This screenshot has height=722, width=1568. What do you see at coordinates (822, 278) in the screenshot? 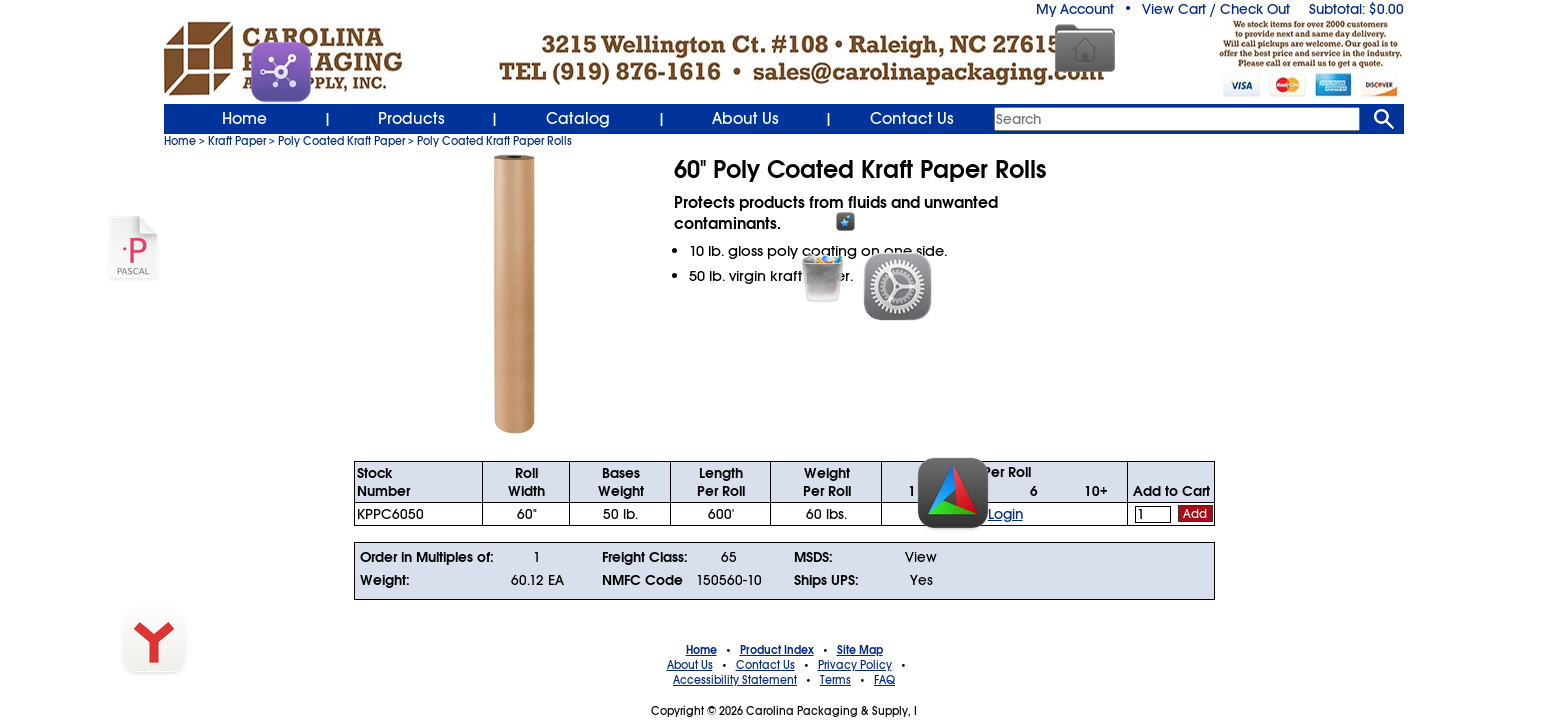
I see `trash bin containing deleted items` at bounding box center [822, 278].